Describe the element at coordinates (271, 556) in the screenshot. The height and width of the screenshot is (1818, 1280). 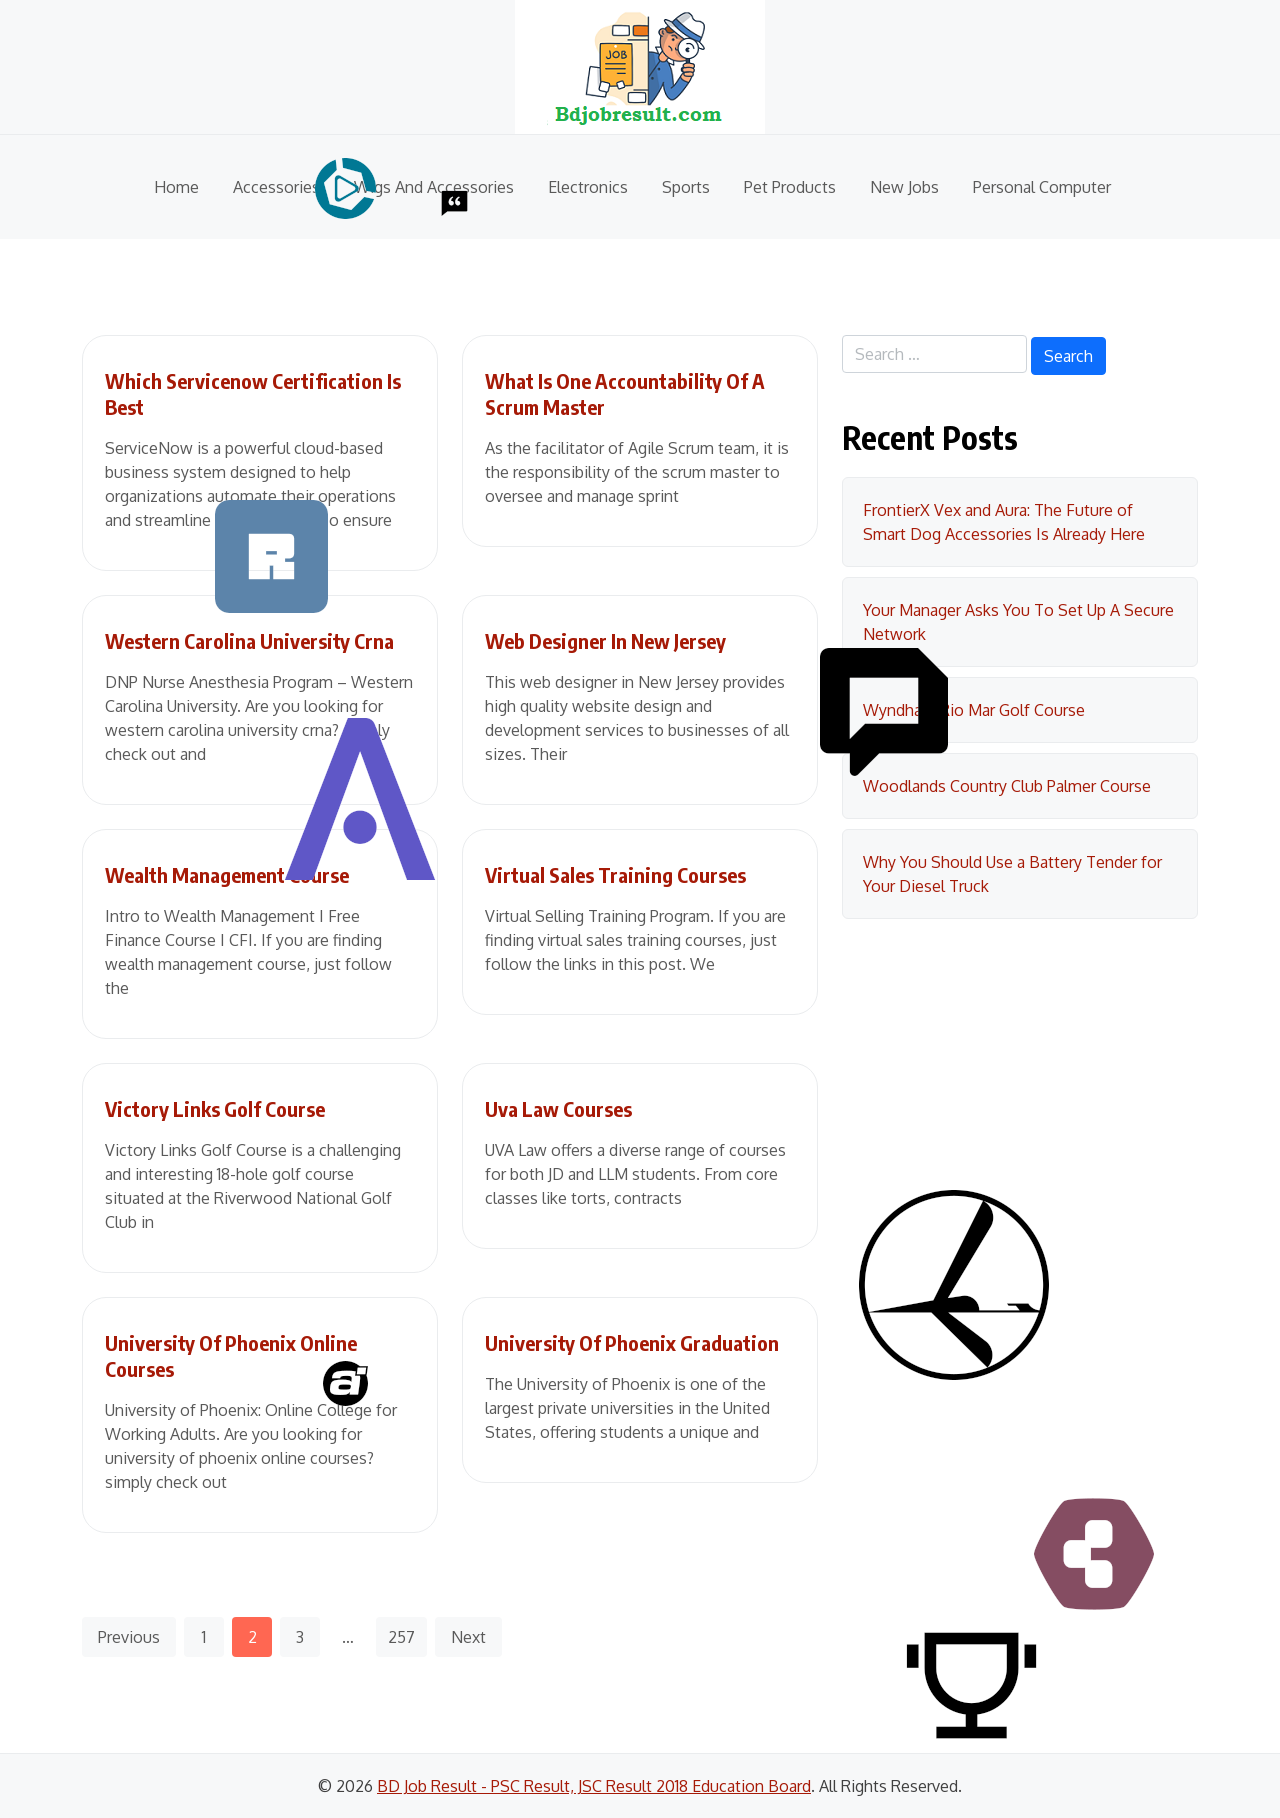
I see `ruff python linter logo` at that location.